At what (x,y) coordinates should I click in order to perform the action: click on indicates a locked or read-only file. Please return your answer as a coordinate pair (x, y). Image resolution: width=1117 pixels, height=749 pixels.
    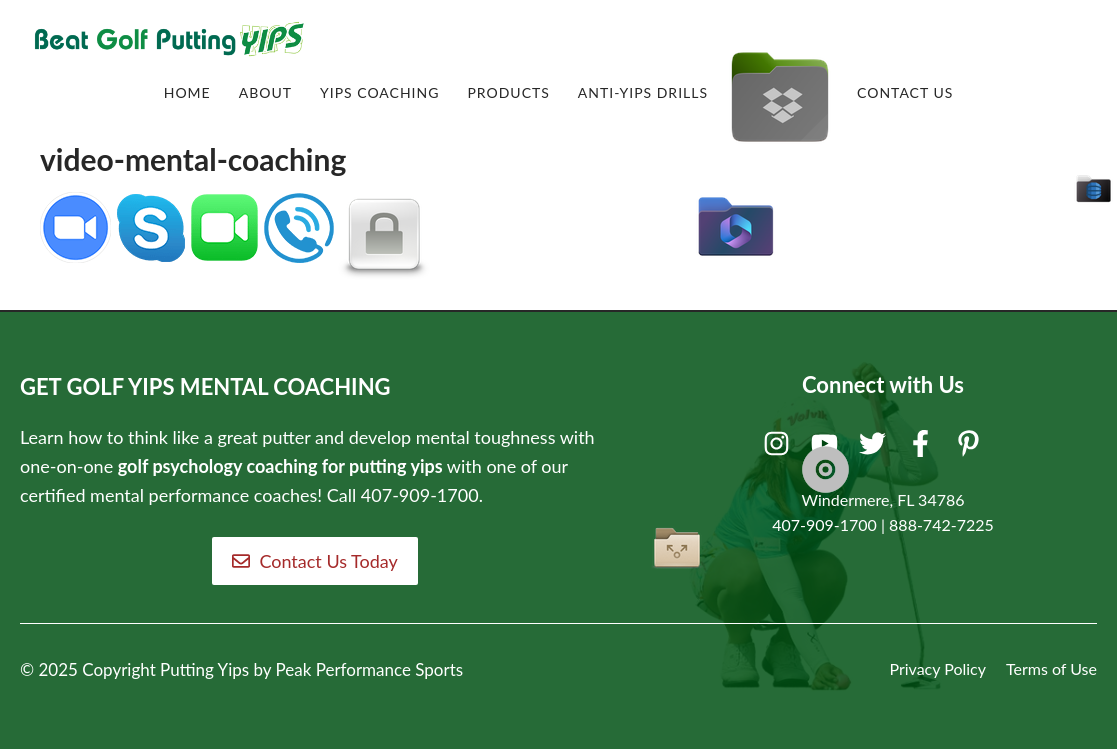
    Looking at the image, I should click on (385, 238).